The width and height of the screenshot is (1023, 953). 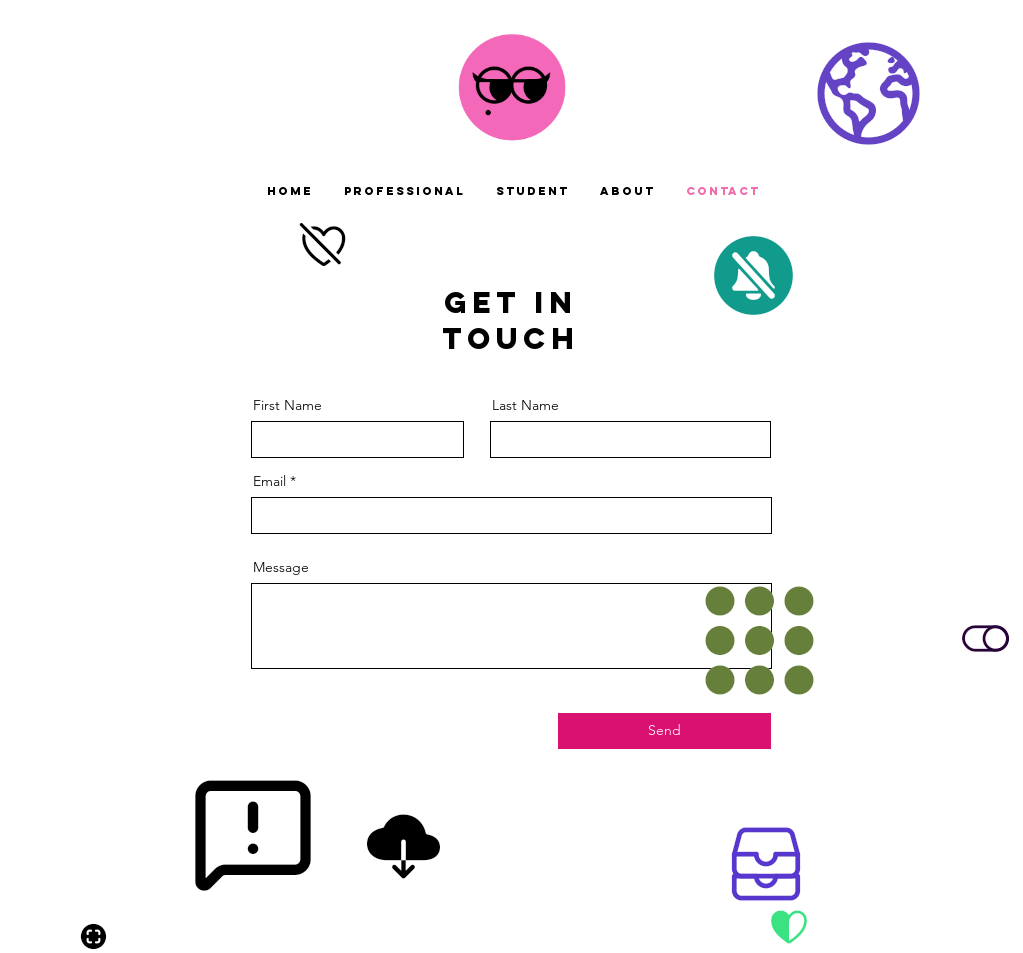 What do you see at coordinates (403, 846) in the screenshot?
I see `download file from cloud storage` at bounding box center [403, 846].